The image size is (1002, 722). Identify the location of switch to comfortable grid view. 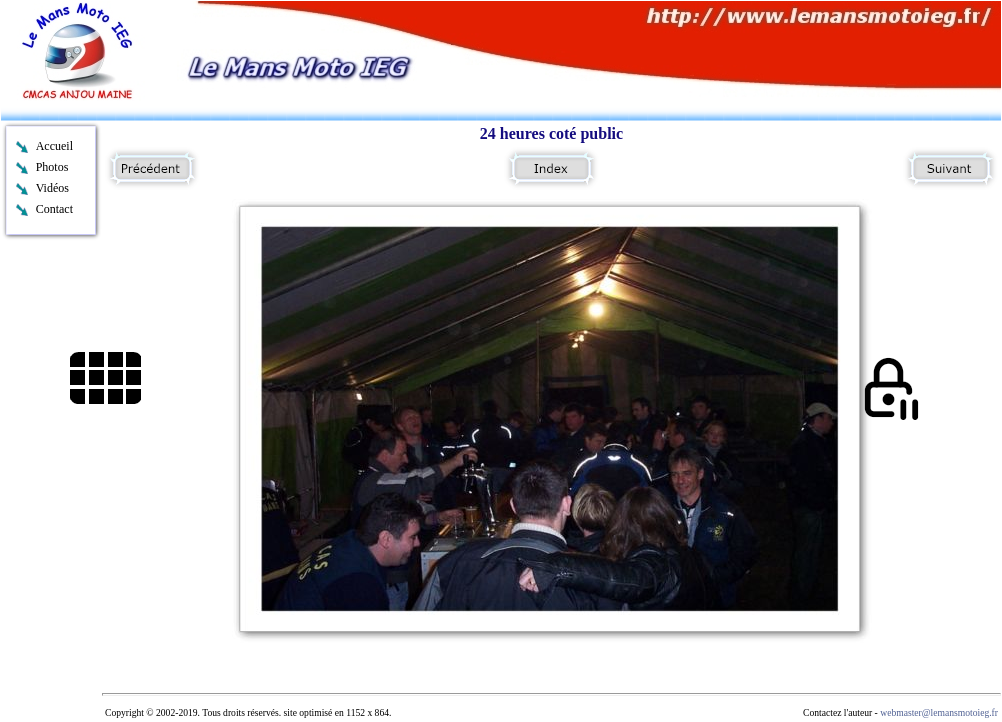
(104, 378).